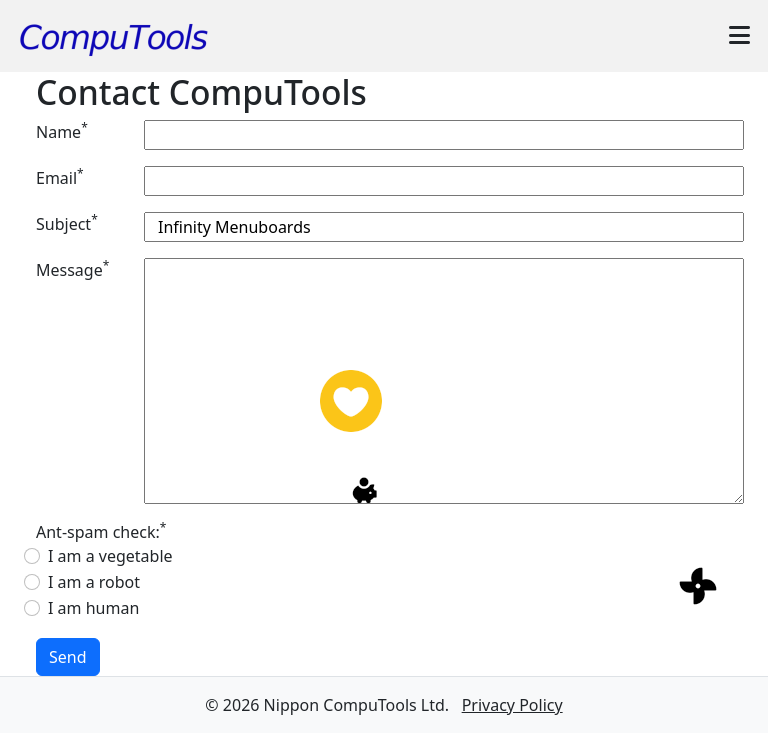  I want to click on access savings or budget features, so click(364, 491).